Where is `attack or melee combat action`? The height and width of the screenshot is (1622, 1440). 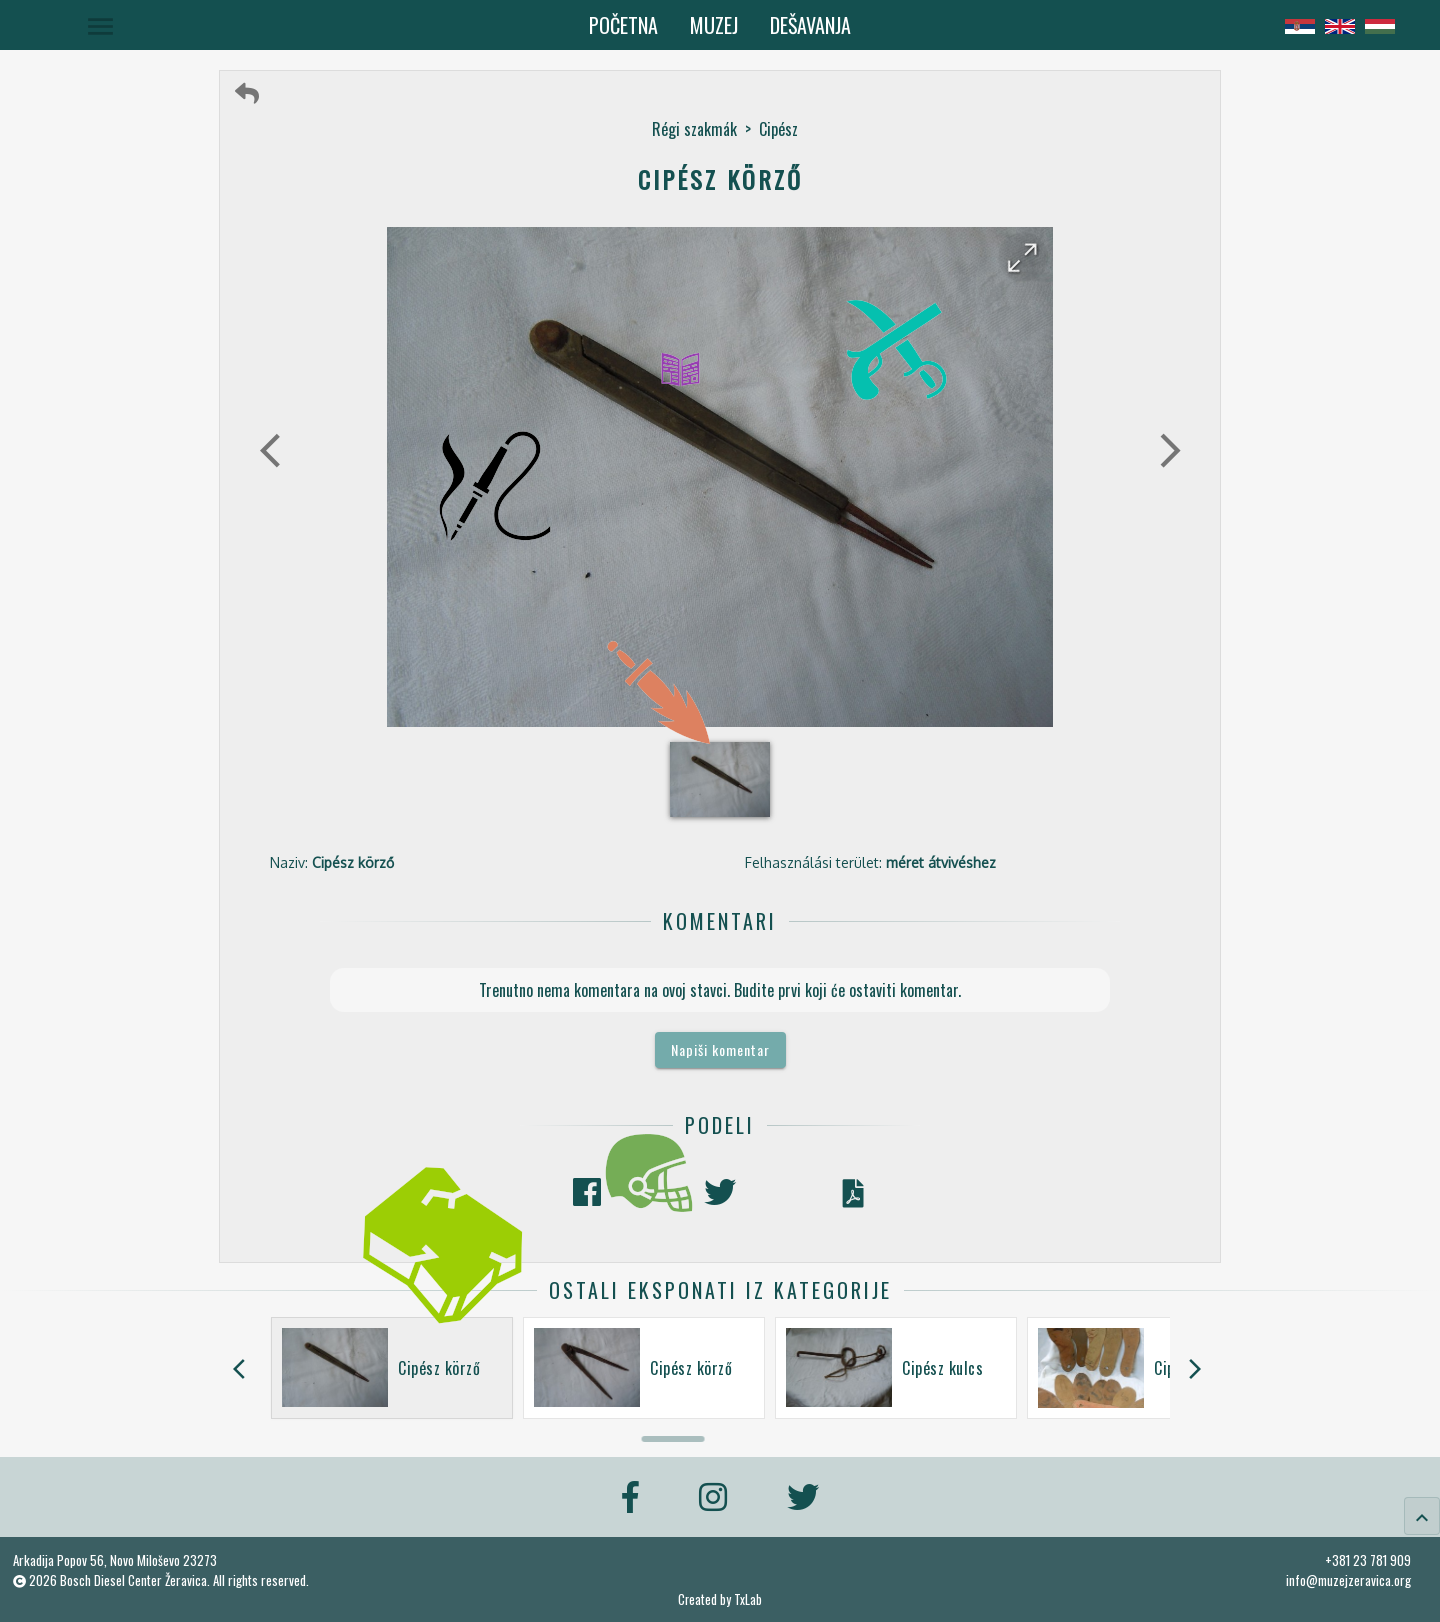
attack or melee combat action is located at coordinates (658, 692).